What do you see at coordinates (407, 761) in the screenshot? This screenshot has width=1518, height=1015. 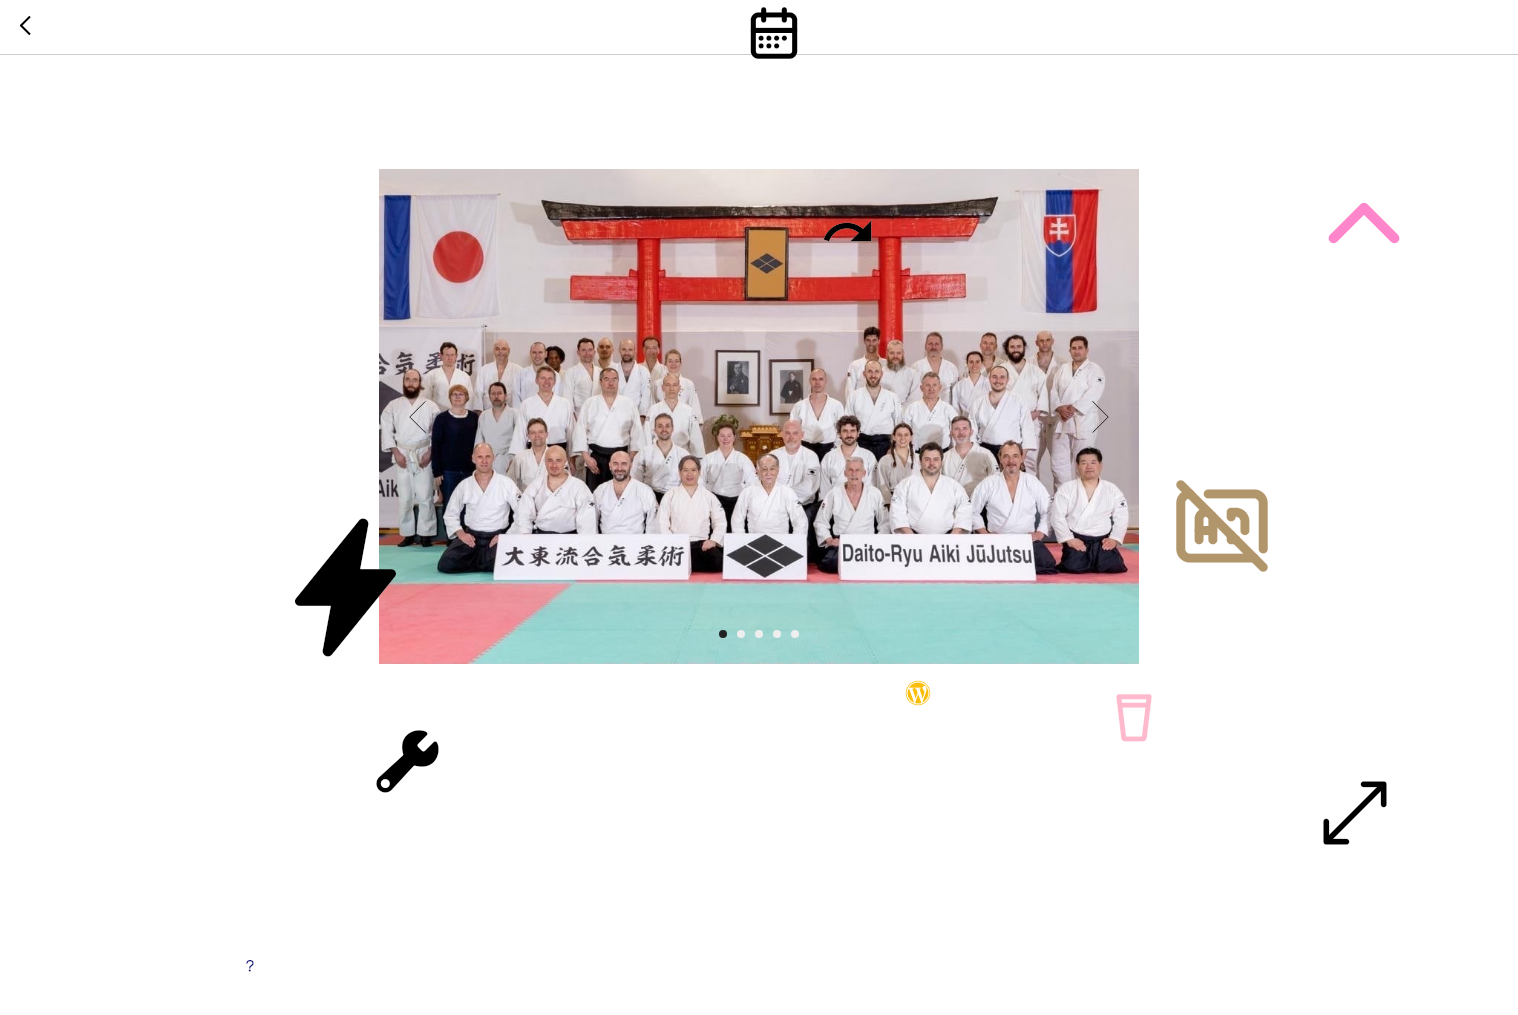 I see `access settings or configuration options` at bounding box center [407, 761].